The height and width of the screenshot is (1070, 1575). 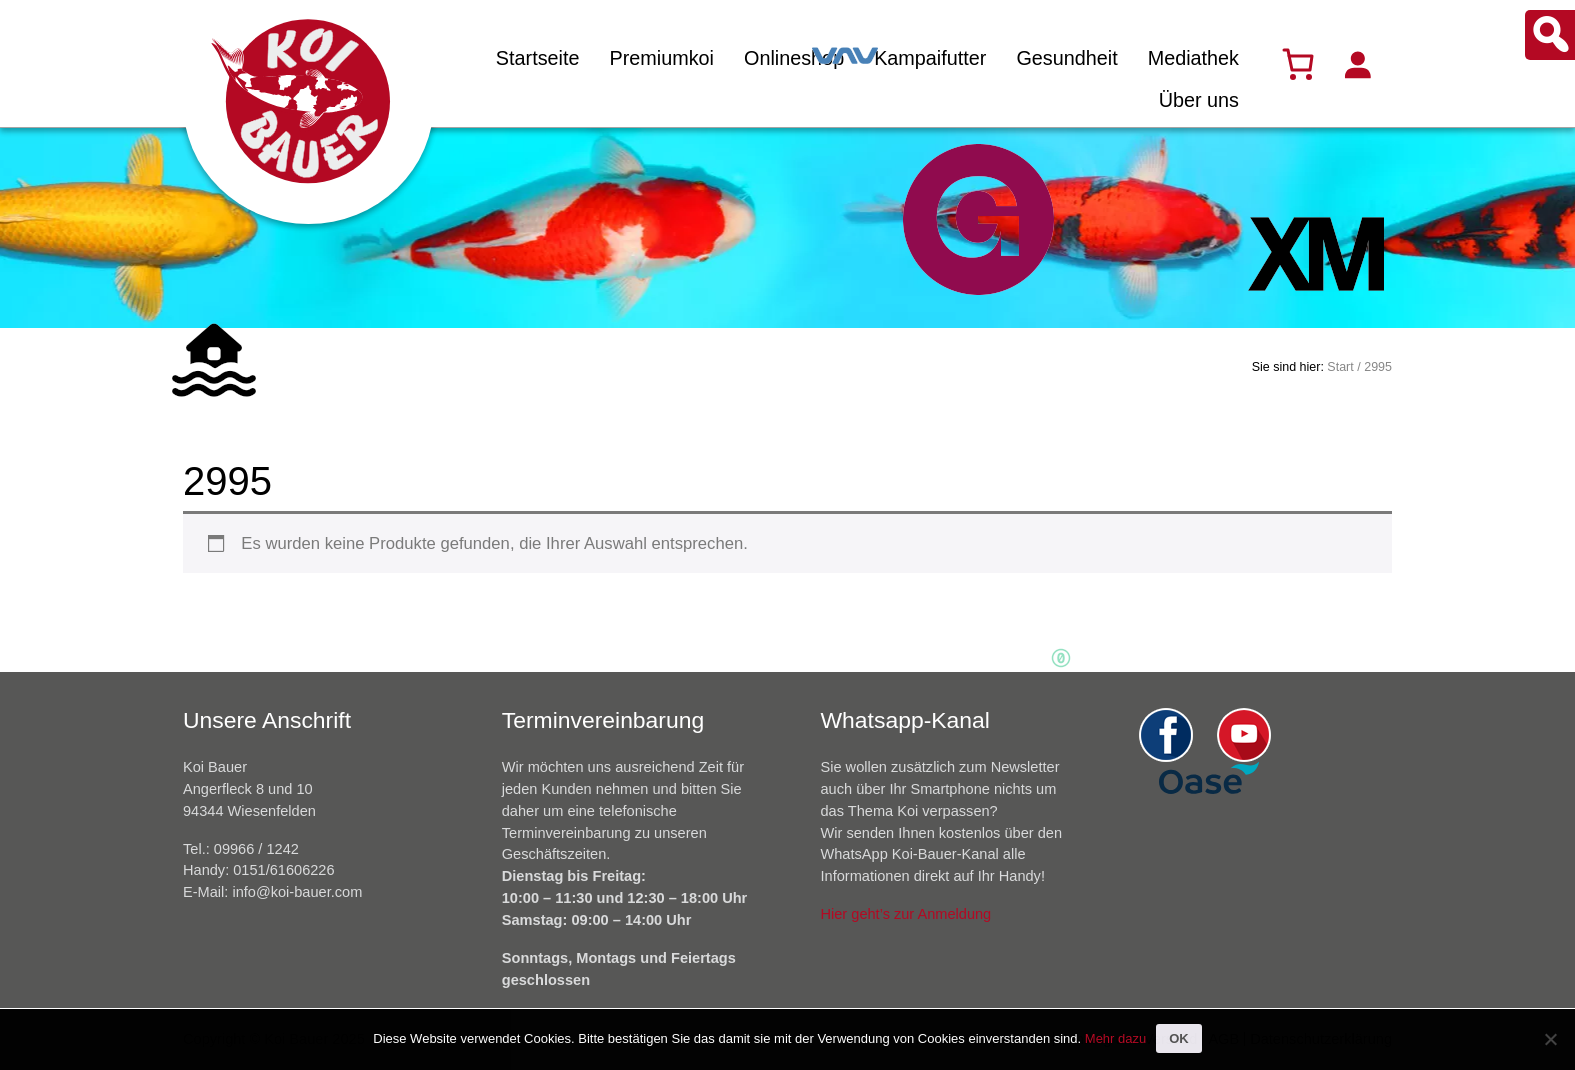 I want to click on creative commons zero (CC0) public domain license, so click(x=1061, y=658).